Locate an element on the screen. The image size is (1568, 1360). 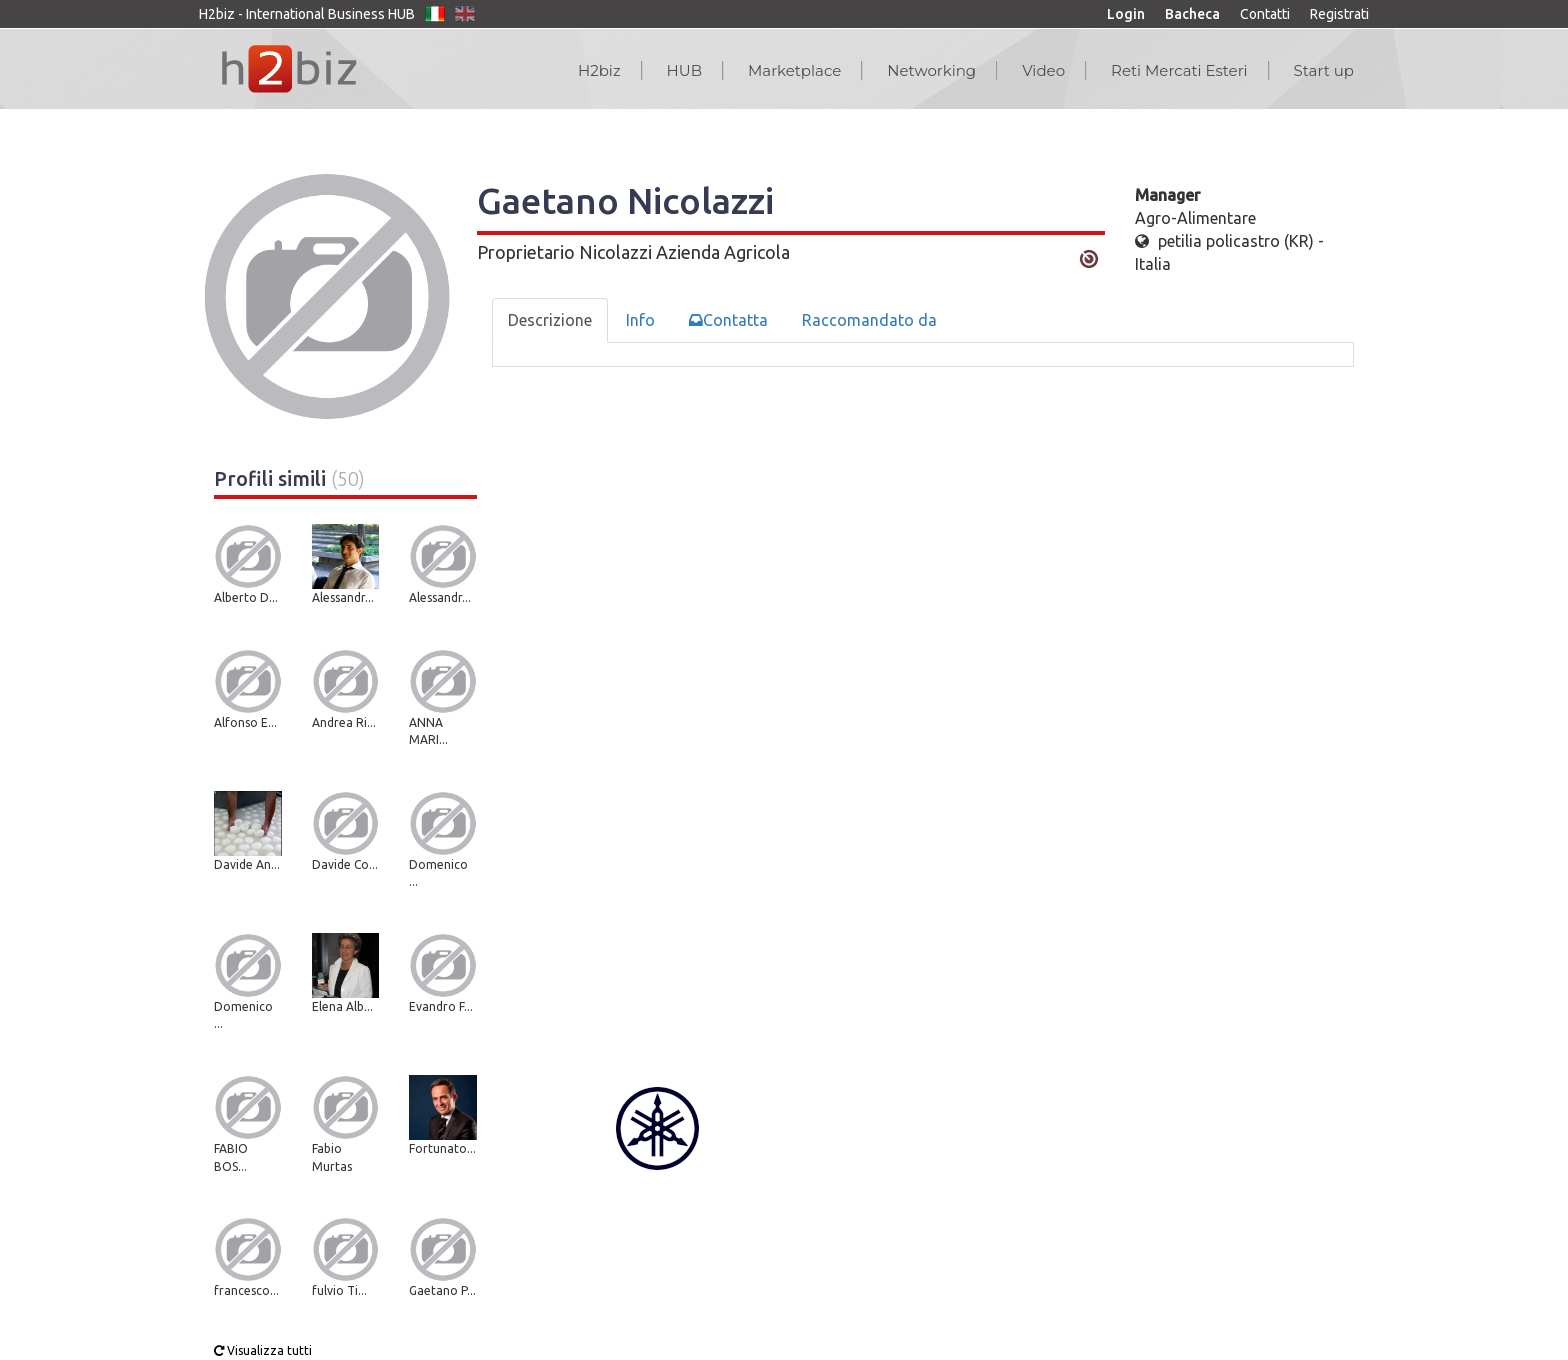
yamaha corporation logo is located at coordinates (657, 1128).